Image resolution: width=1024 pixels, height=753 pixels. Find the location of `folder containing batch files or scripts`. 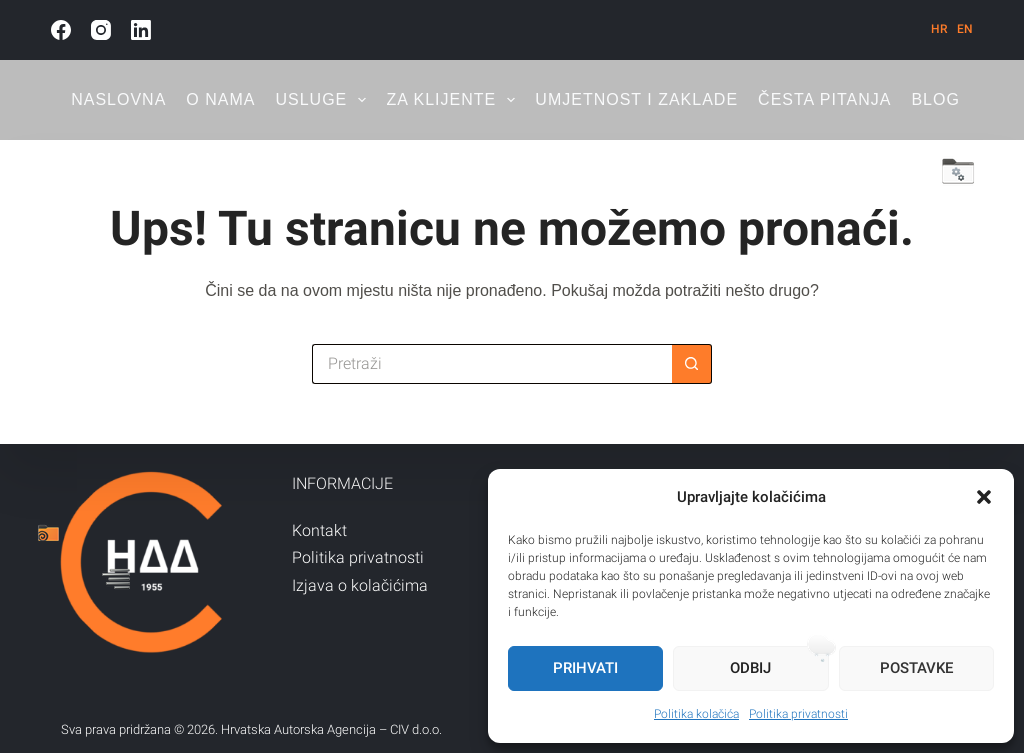

folder containing batch files or scripts is located at coordinates (958, 172).